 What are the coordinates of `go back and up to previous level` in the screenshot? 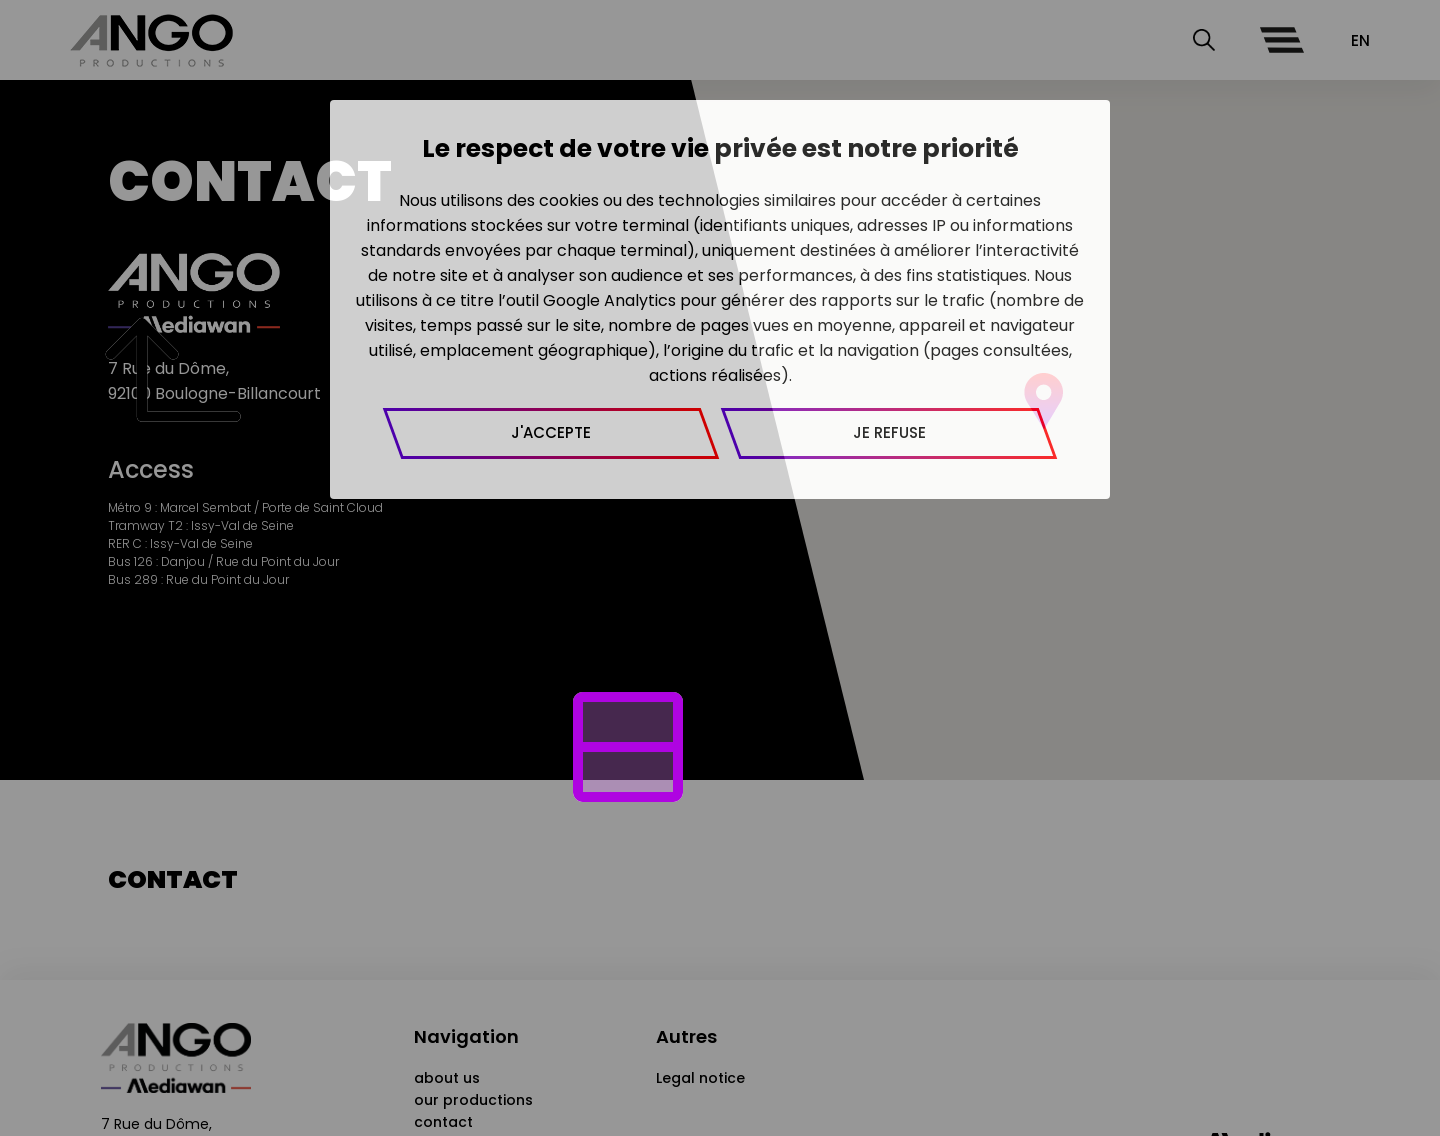 It's located at (168, 375).